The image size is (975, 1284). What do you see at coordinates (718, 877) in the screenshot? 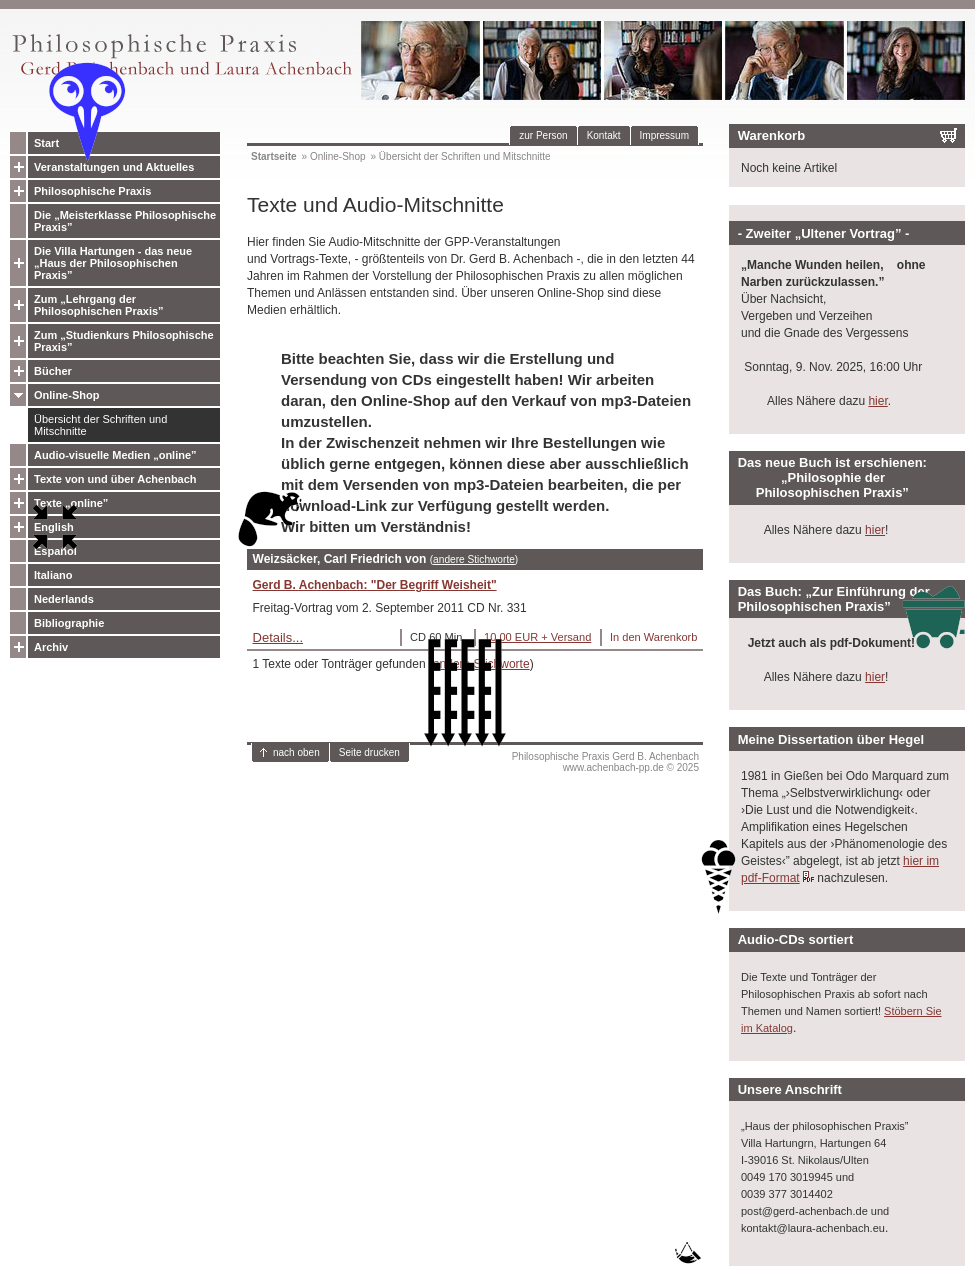
I see `dessert or sweet treats category` at bounding box center [718, 877].